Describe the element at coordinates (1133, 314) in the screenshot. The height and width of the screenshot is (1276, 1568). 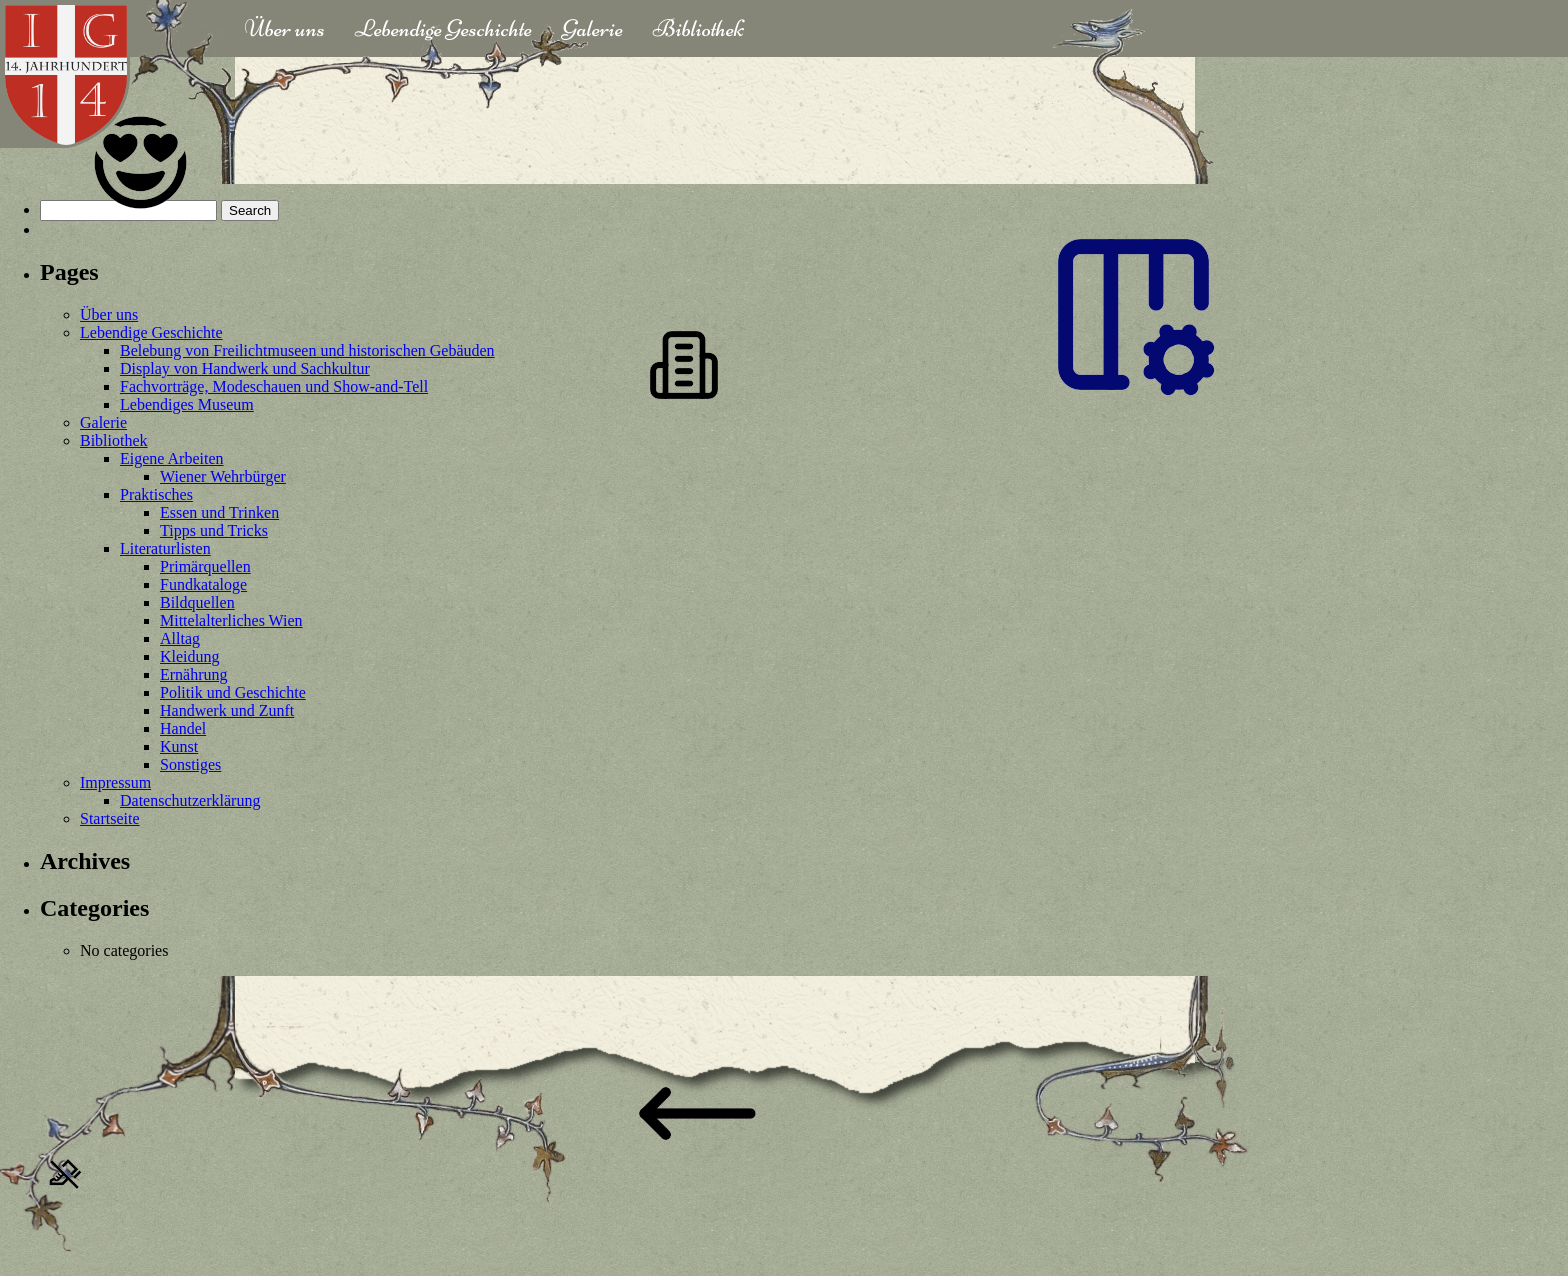
I see `configure column layout settings` at that location.